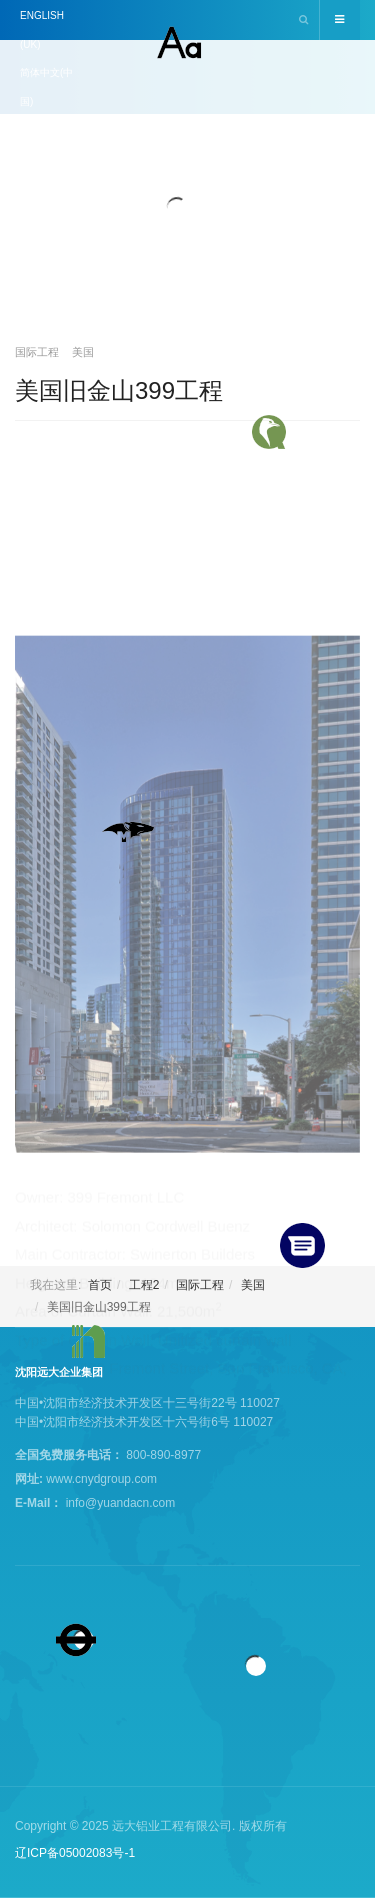 The width and height of the screenshot is (375, 1898). Describe the element at coordinates (128, 832) in the screenshot. I see `mongoose database ODM logo` at that location.